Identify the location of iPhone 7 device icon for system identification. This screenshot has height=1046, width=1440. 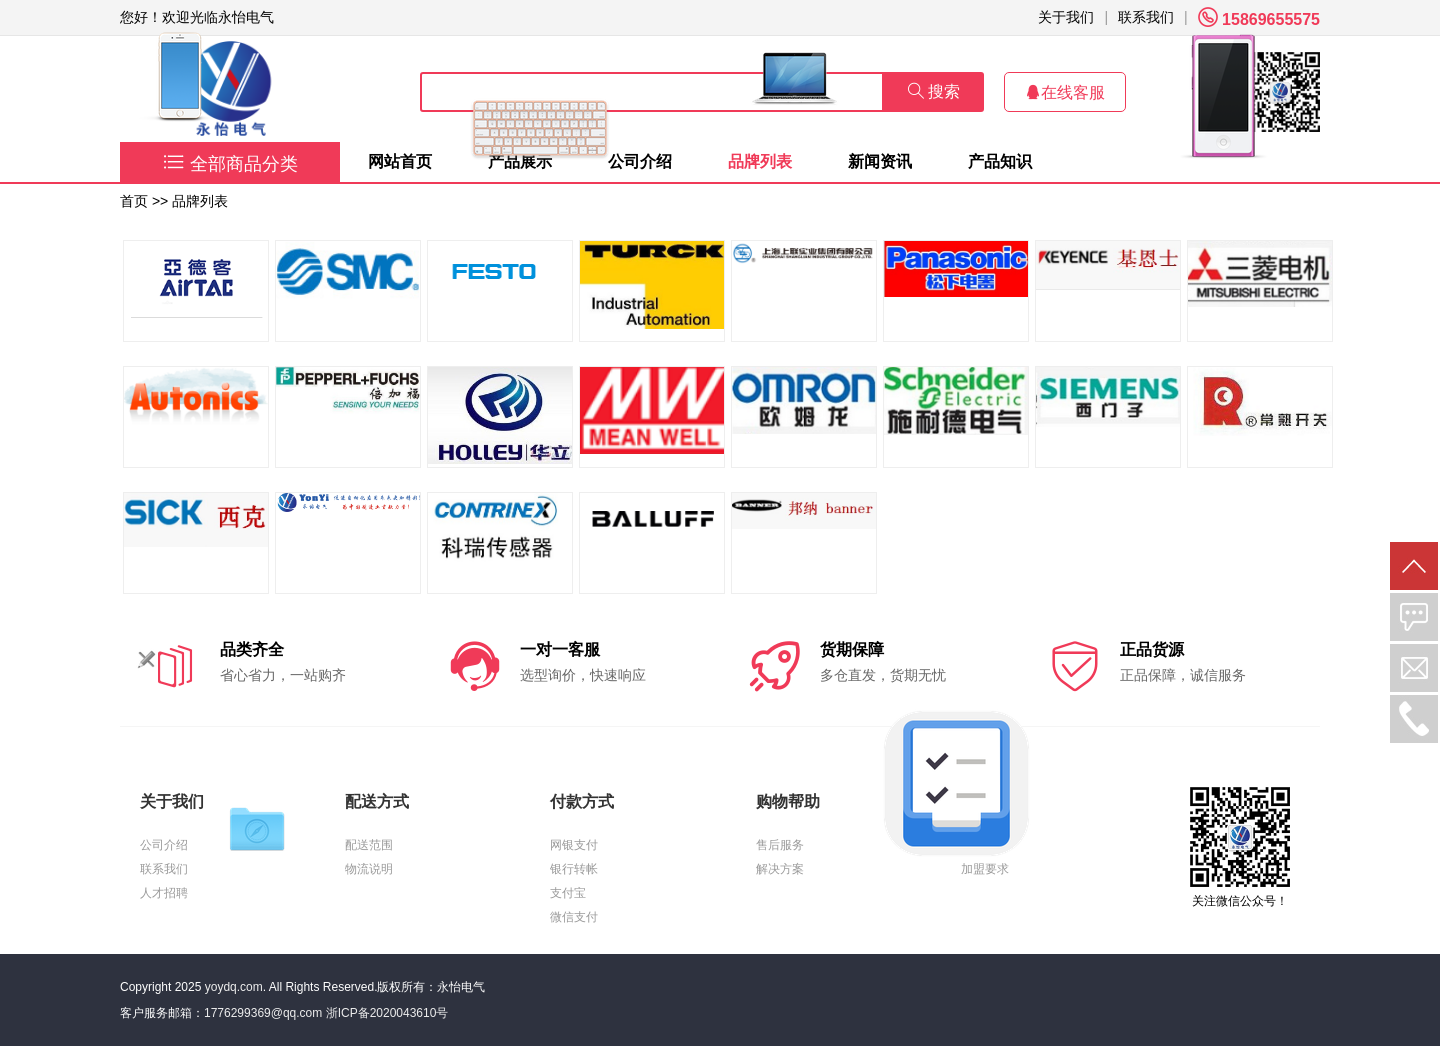
(180, 77).